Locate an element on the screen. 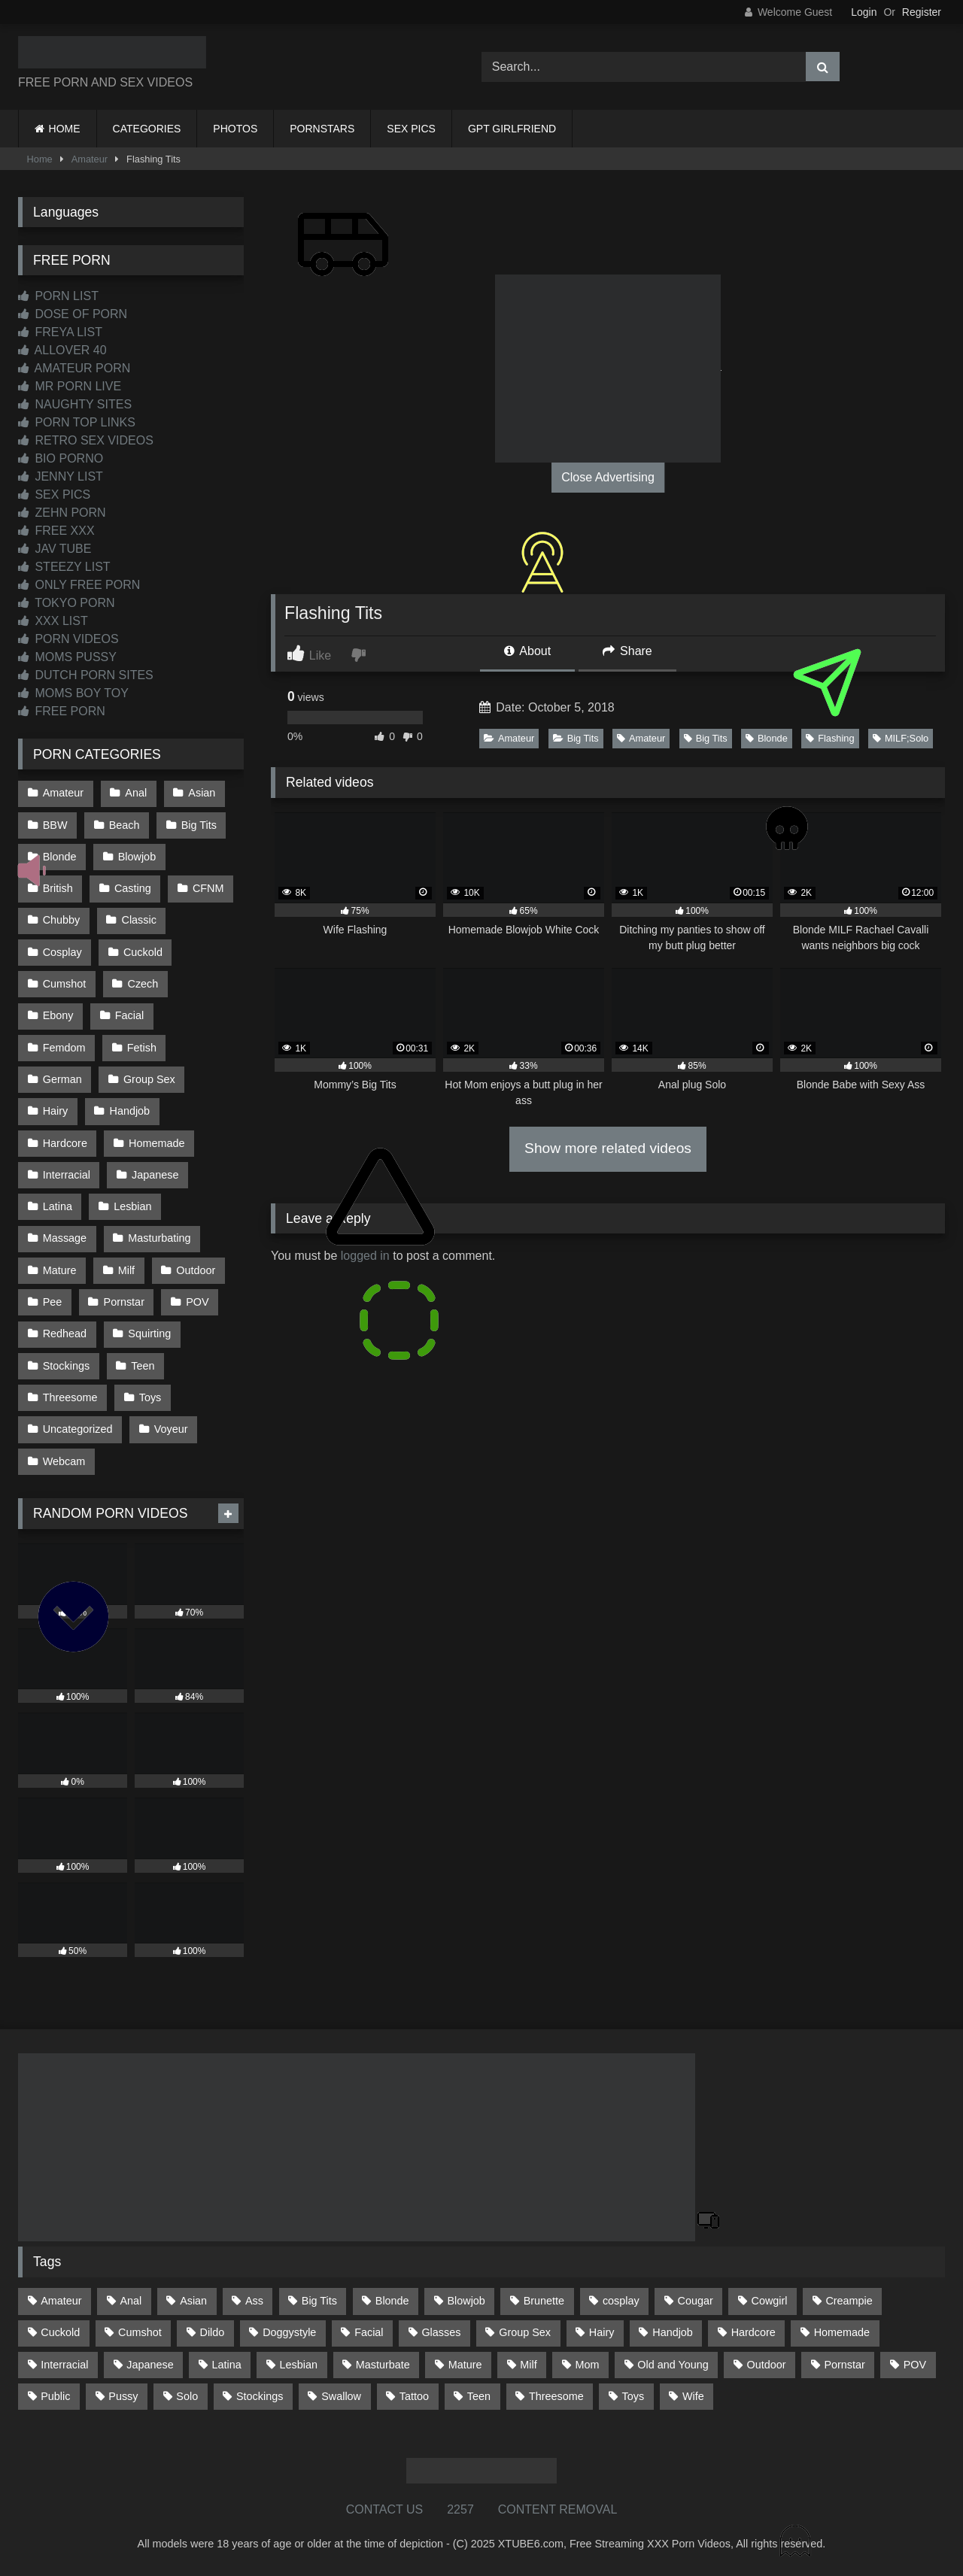 This screenshot has width=963, height=2576. indicates cellular network signal or connectivity is located at coordinates (542, 563).